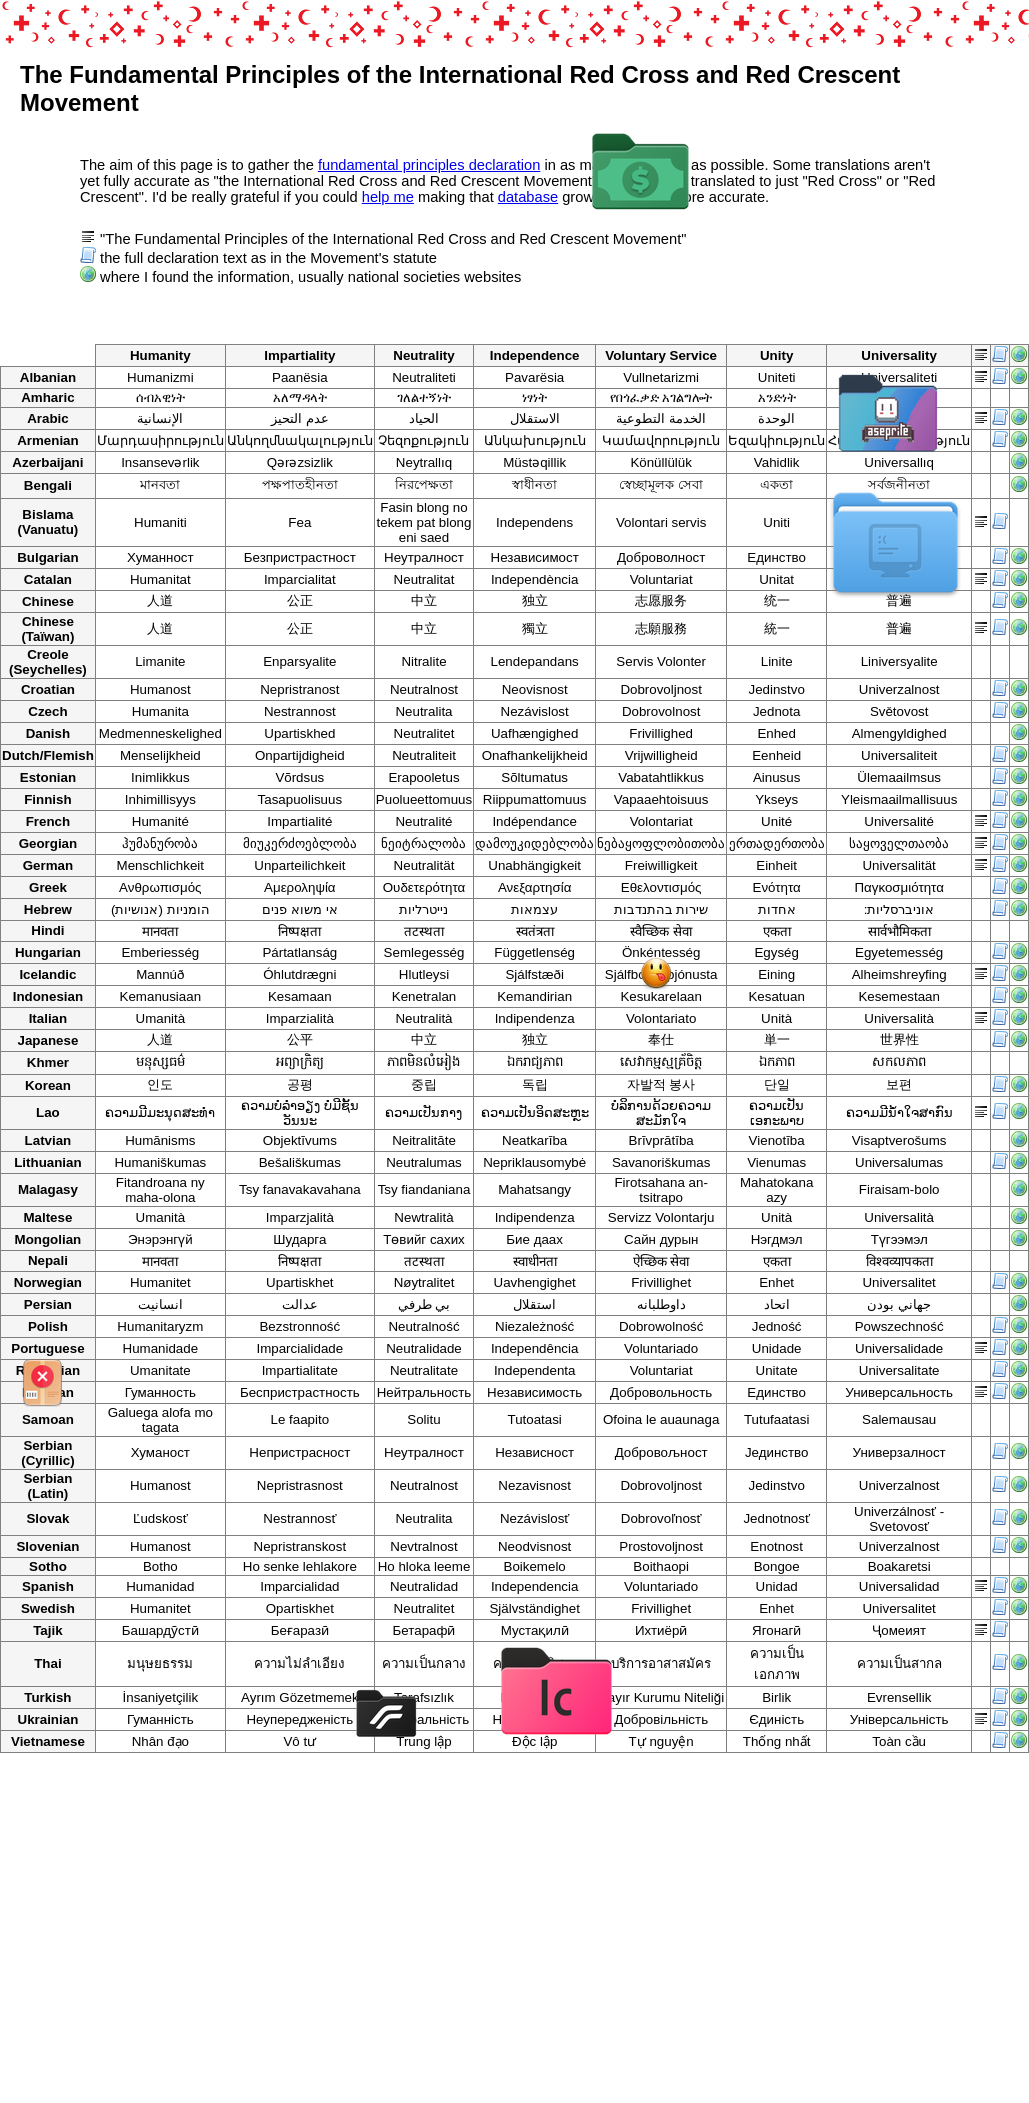 Image resolution: width=1029 pixels, height=2103 pixels. I want to click on indicates a package removal or uninstallation in progress, so click(42, 1382).